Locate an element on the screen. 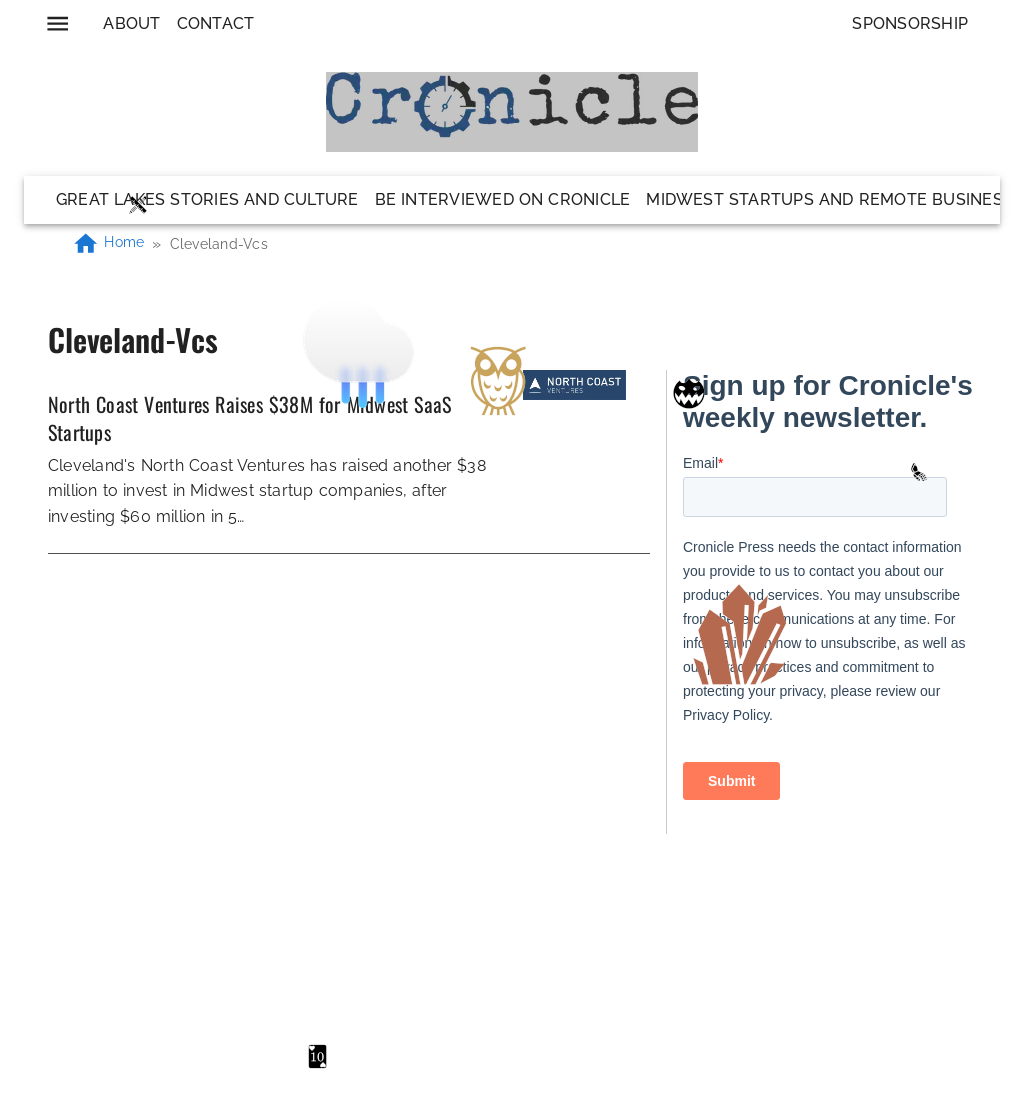 The height and width of the screenshot is (1107, 1024). access design or drawing tools is located at coordinates (138, 205).